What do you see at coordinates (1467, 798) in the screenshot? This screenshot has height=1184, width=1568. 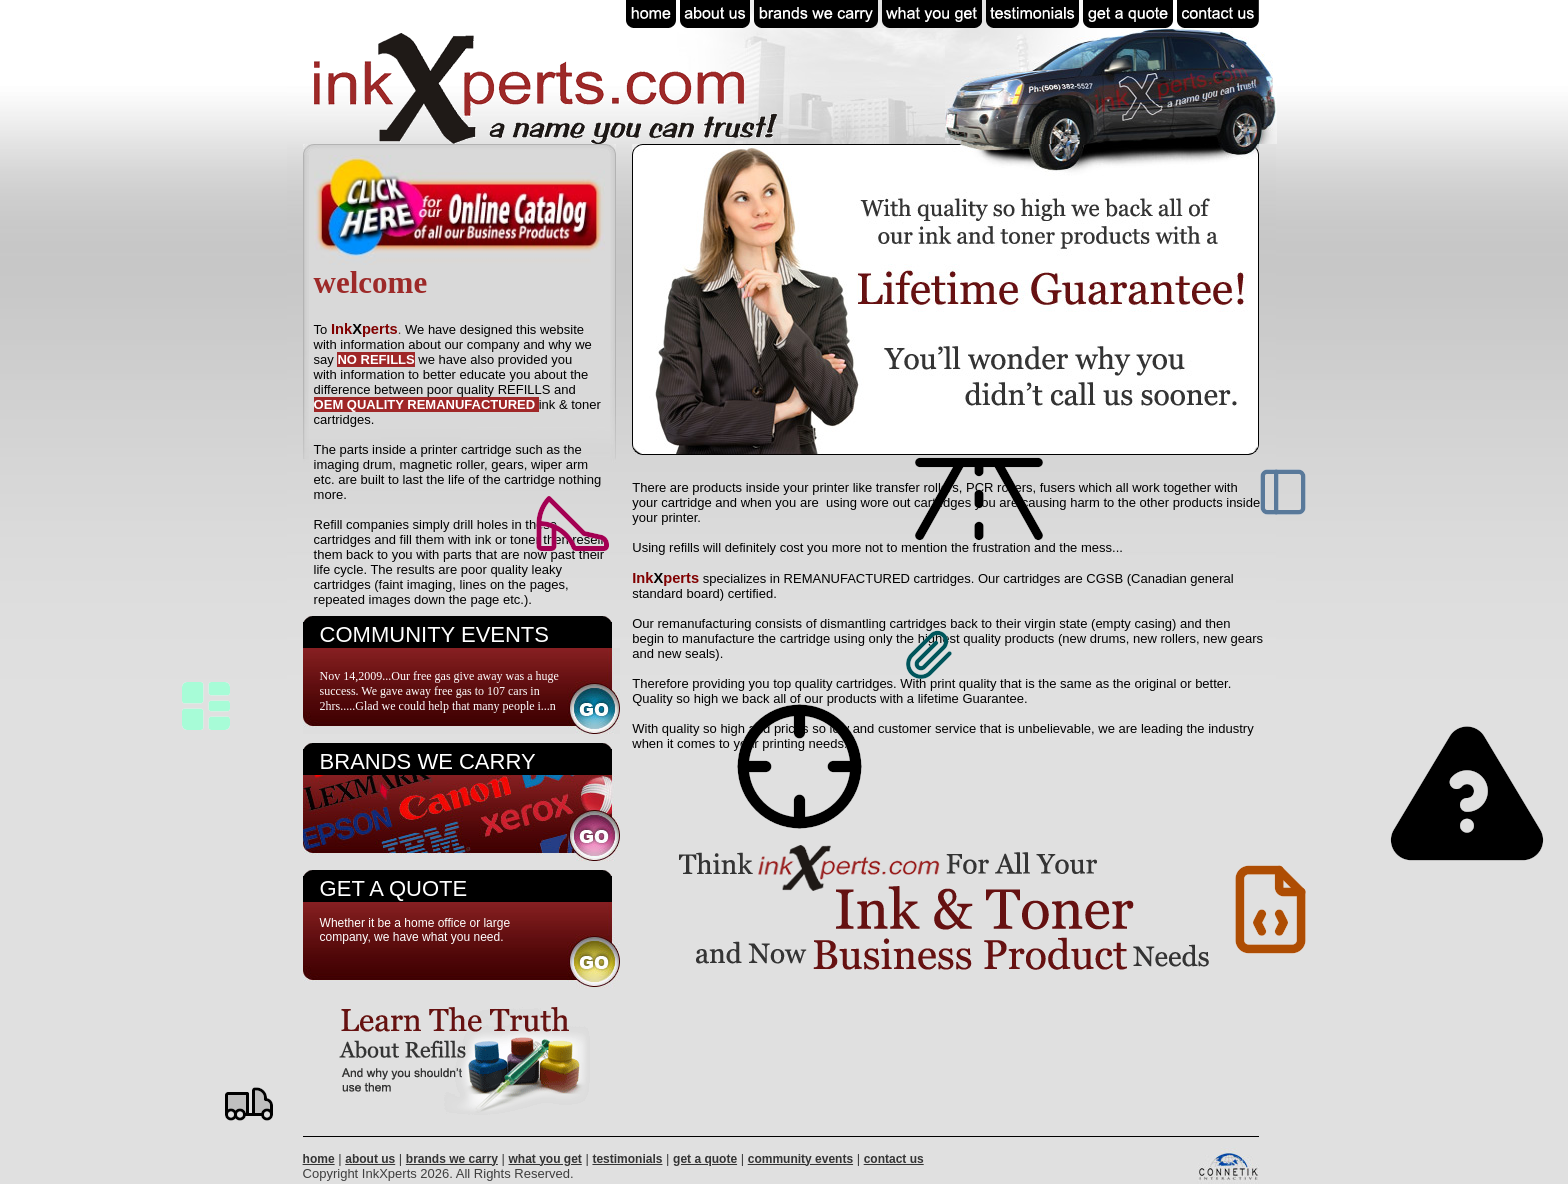 I see `indicates a warning or caution that requires attention` at bounding box center [1467, 798].